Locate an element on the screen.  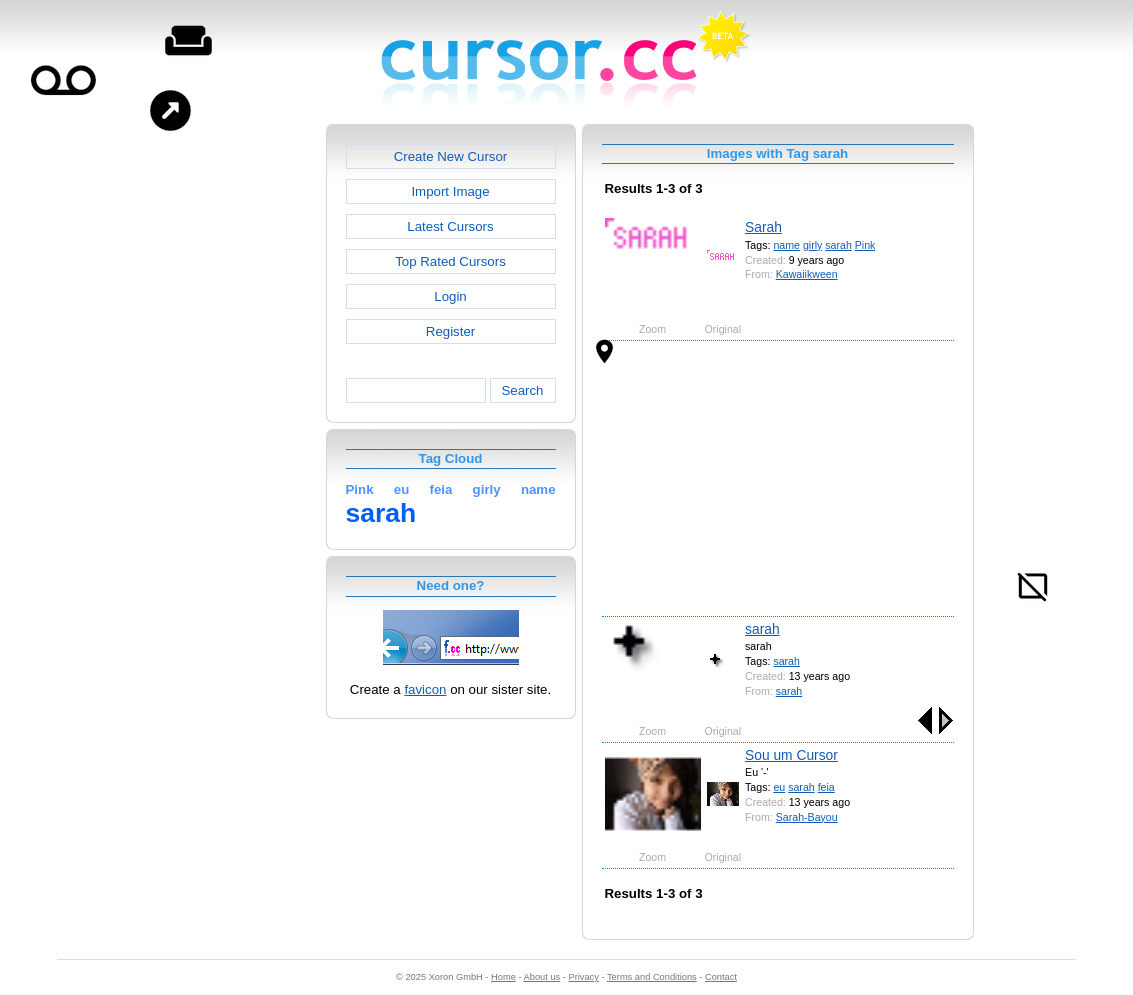
switch to the right panel or view is located at coordinates (935, 720).